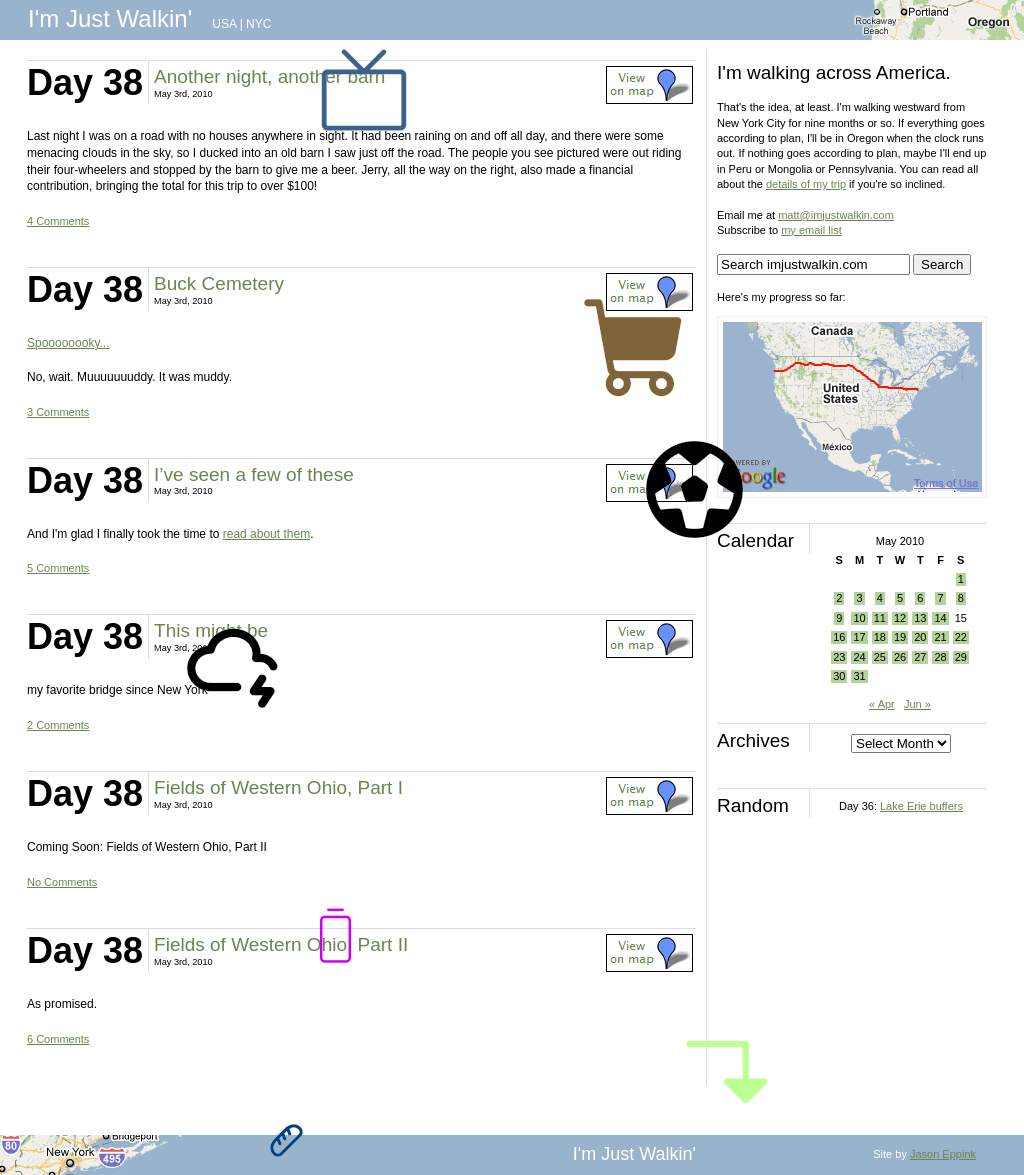 Image resolution: width=1024 pixels, height=1175 pixels. I want to click on indicates thunderstorm or severe weather conditions, so click(233, 662).